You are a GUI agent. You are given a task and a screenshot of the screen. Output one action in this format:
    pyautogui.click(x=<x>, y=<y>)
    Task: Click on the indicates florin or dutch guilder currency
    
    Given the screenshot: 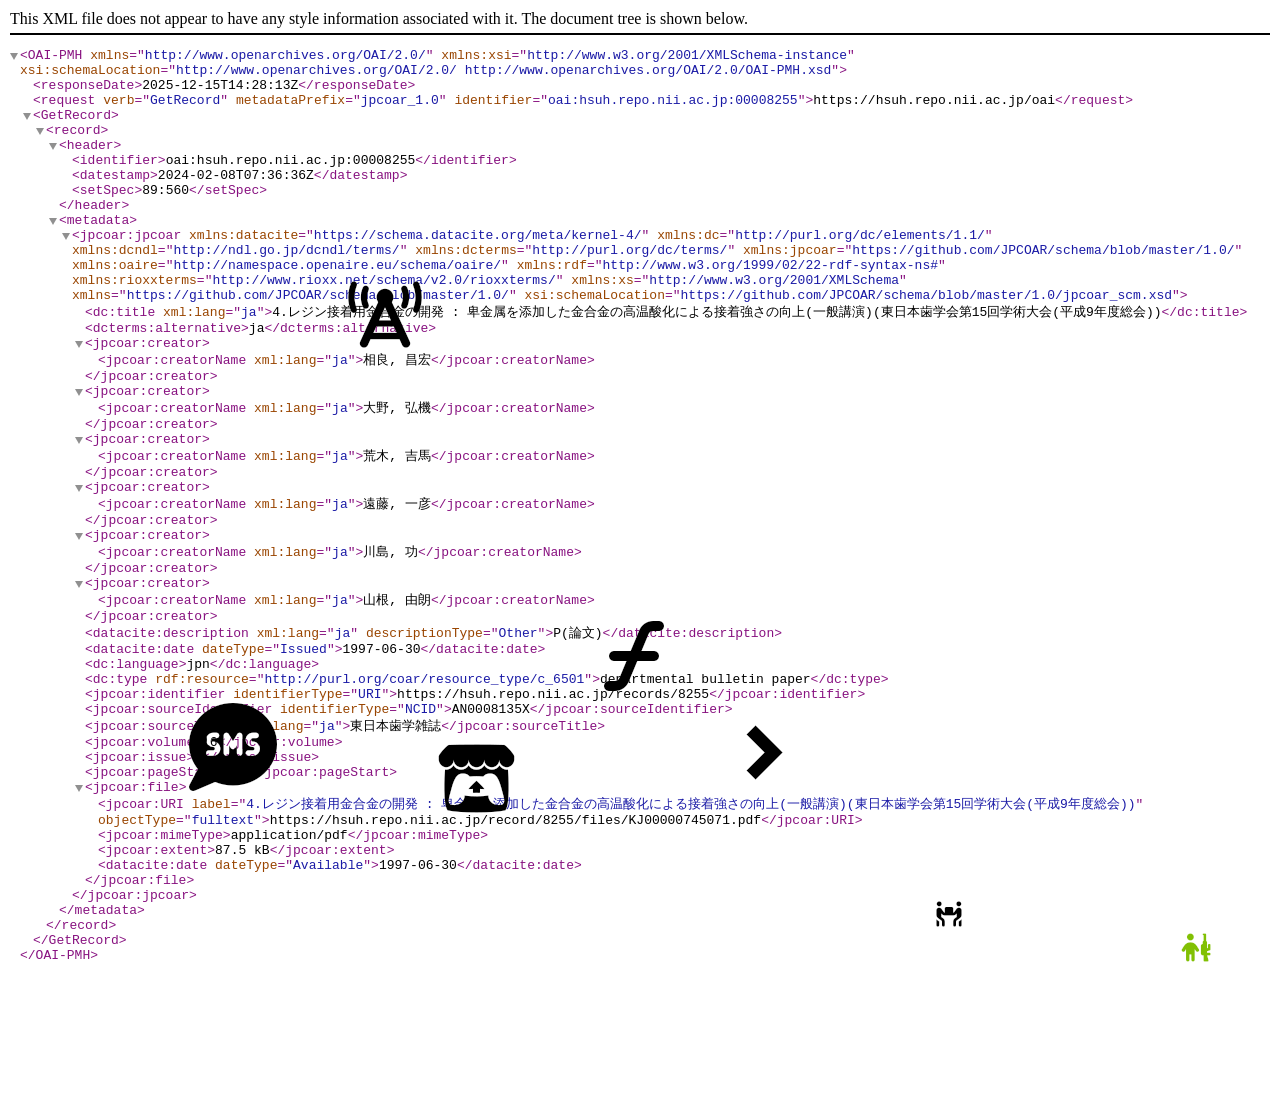 What is the action you would take?
    pyautogui.click(x=634, y=656)
    